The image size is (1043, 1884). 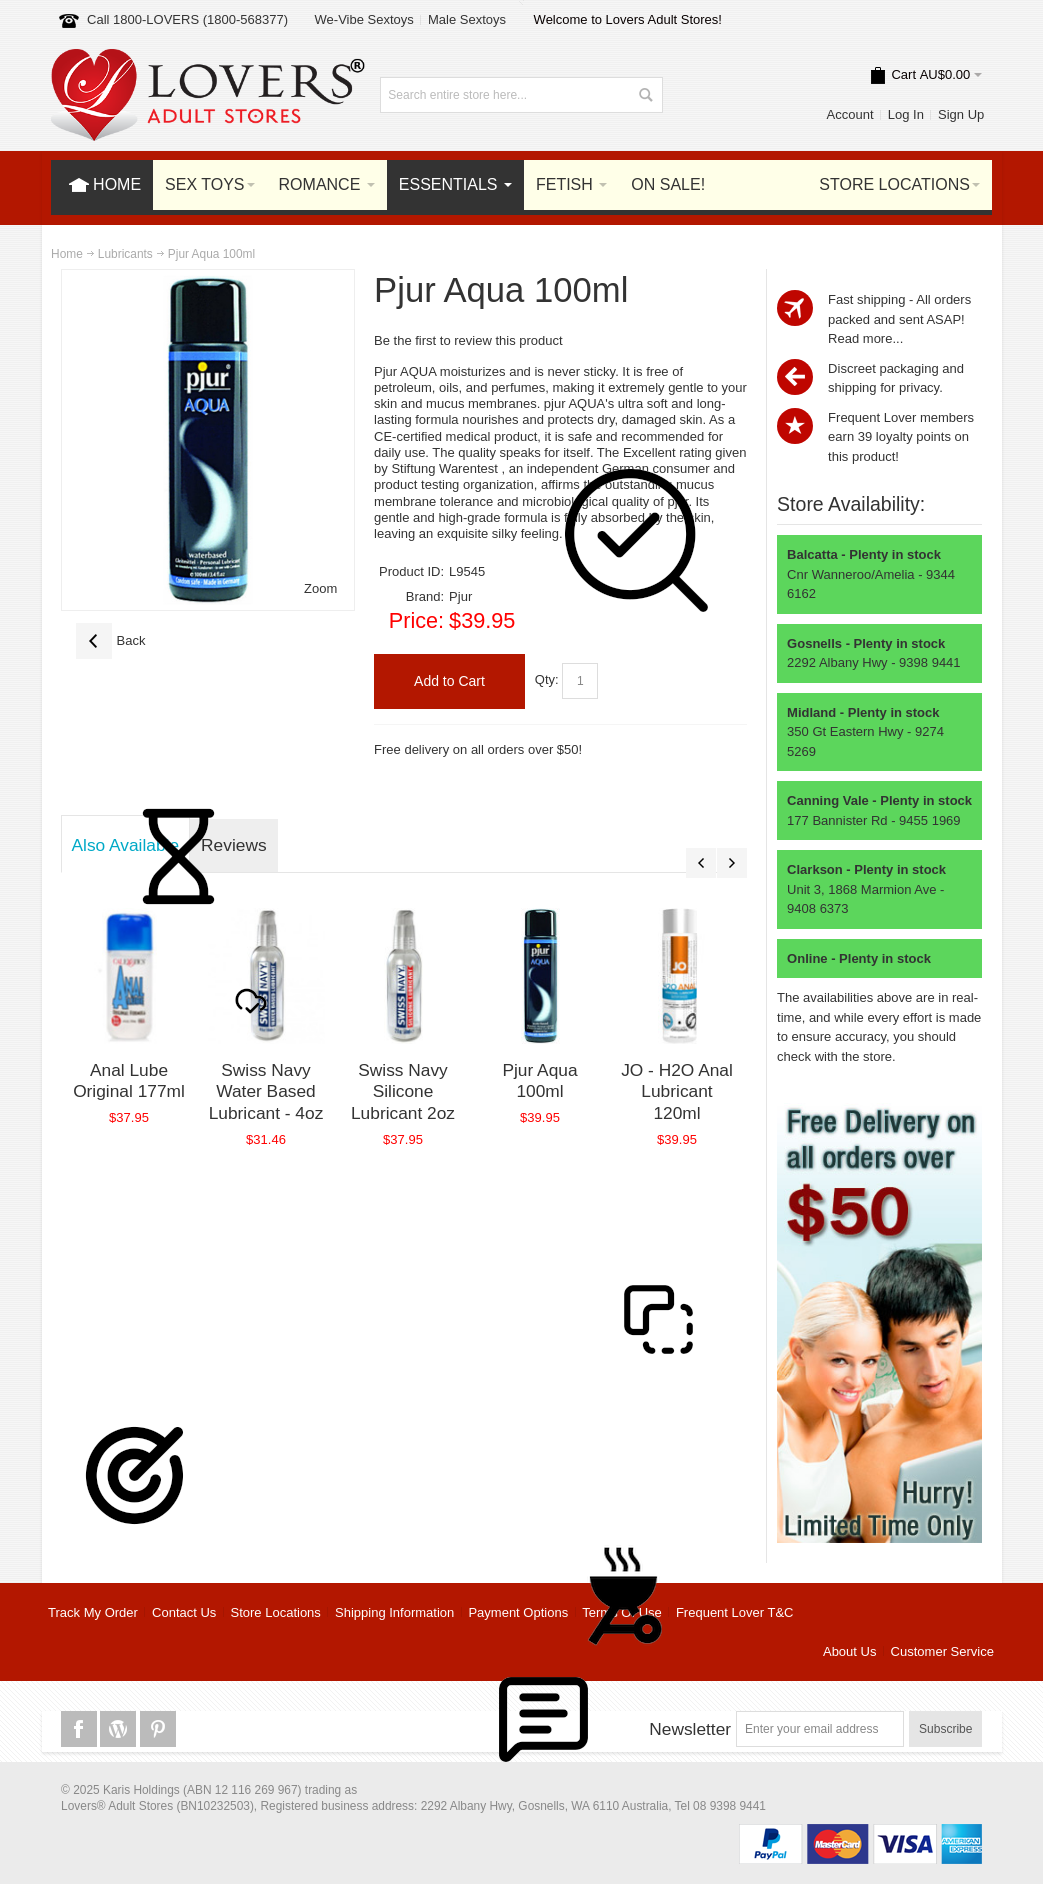 I want to click on subtract or remove a selected shape, so click(x=658, y=1319).